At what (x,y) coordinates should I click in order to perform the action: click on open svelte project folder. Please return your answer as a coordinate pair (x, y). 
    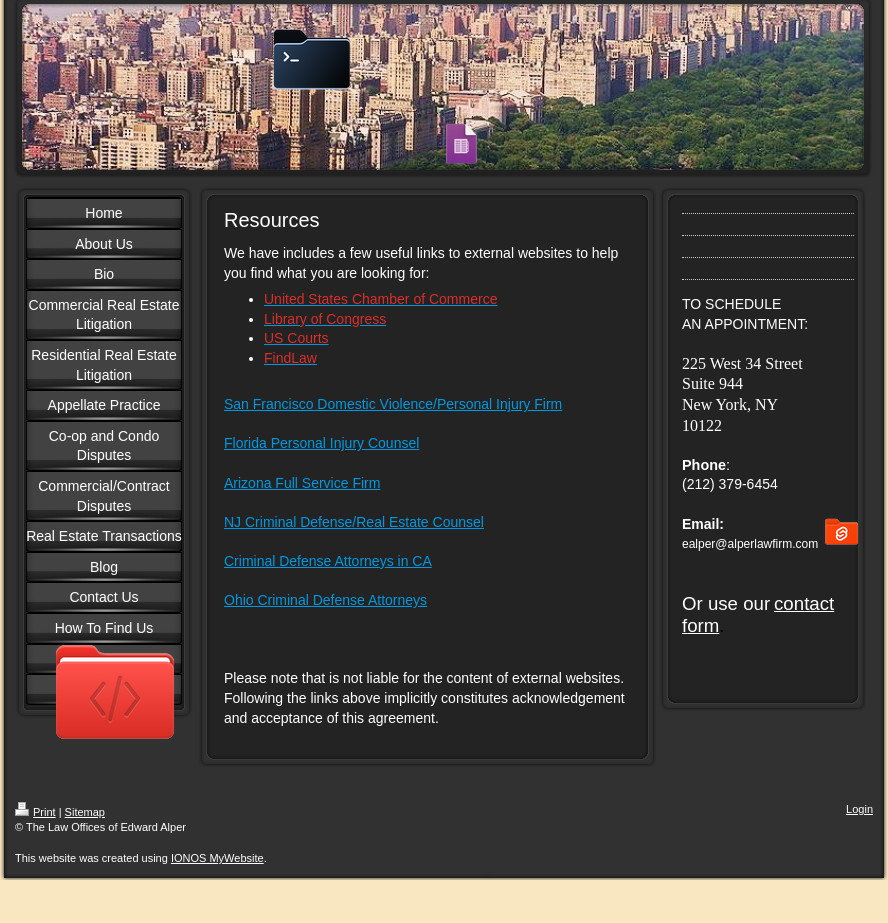
    Looking at the image, I should click on (841, 532).